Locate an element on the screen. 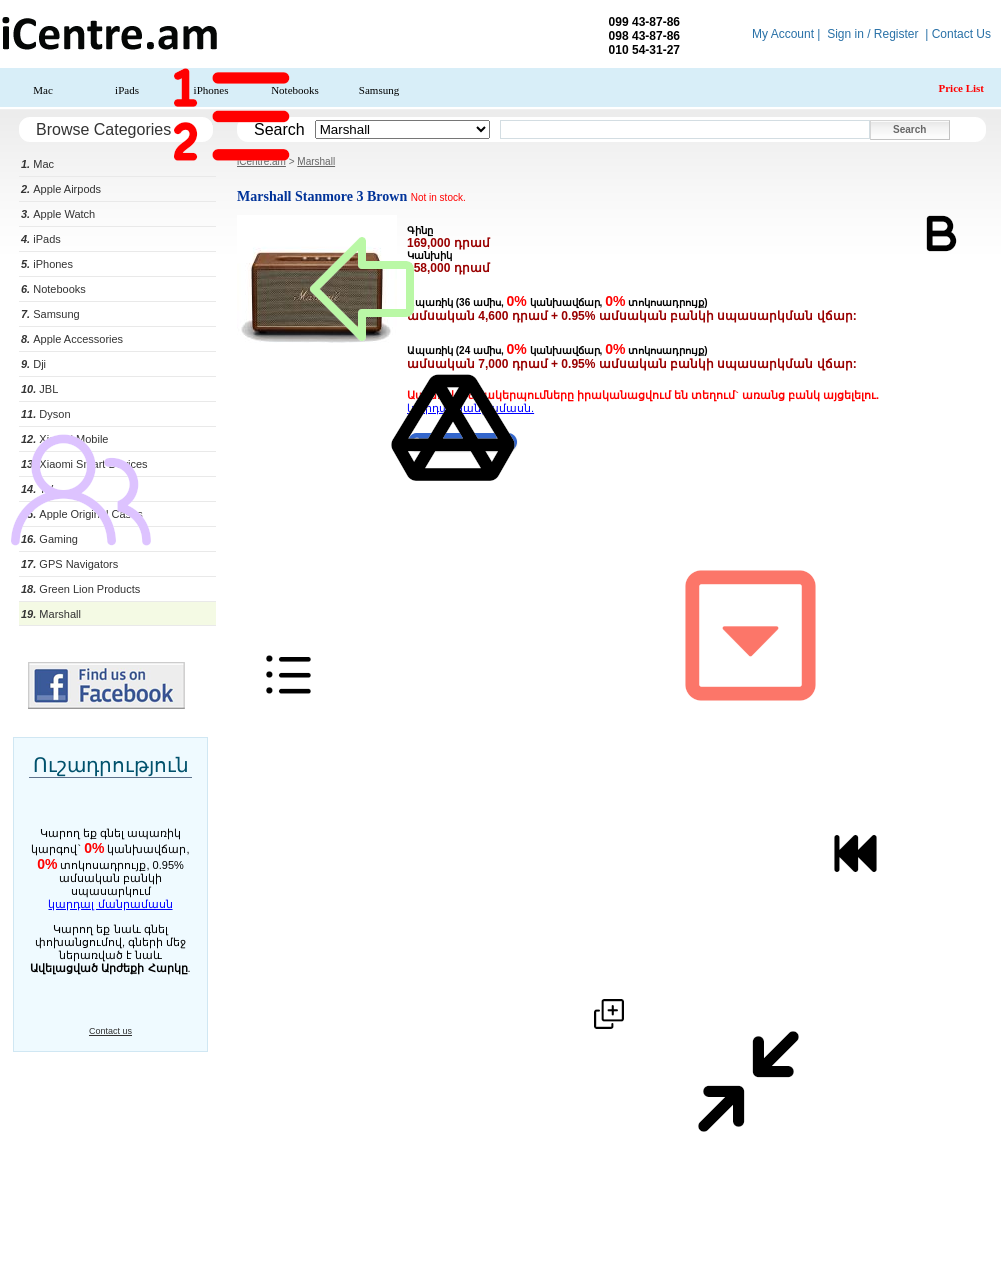 This screenshot has width=1001, height=1273. view team members or collaborators is located at coordinates (81, 490).